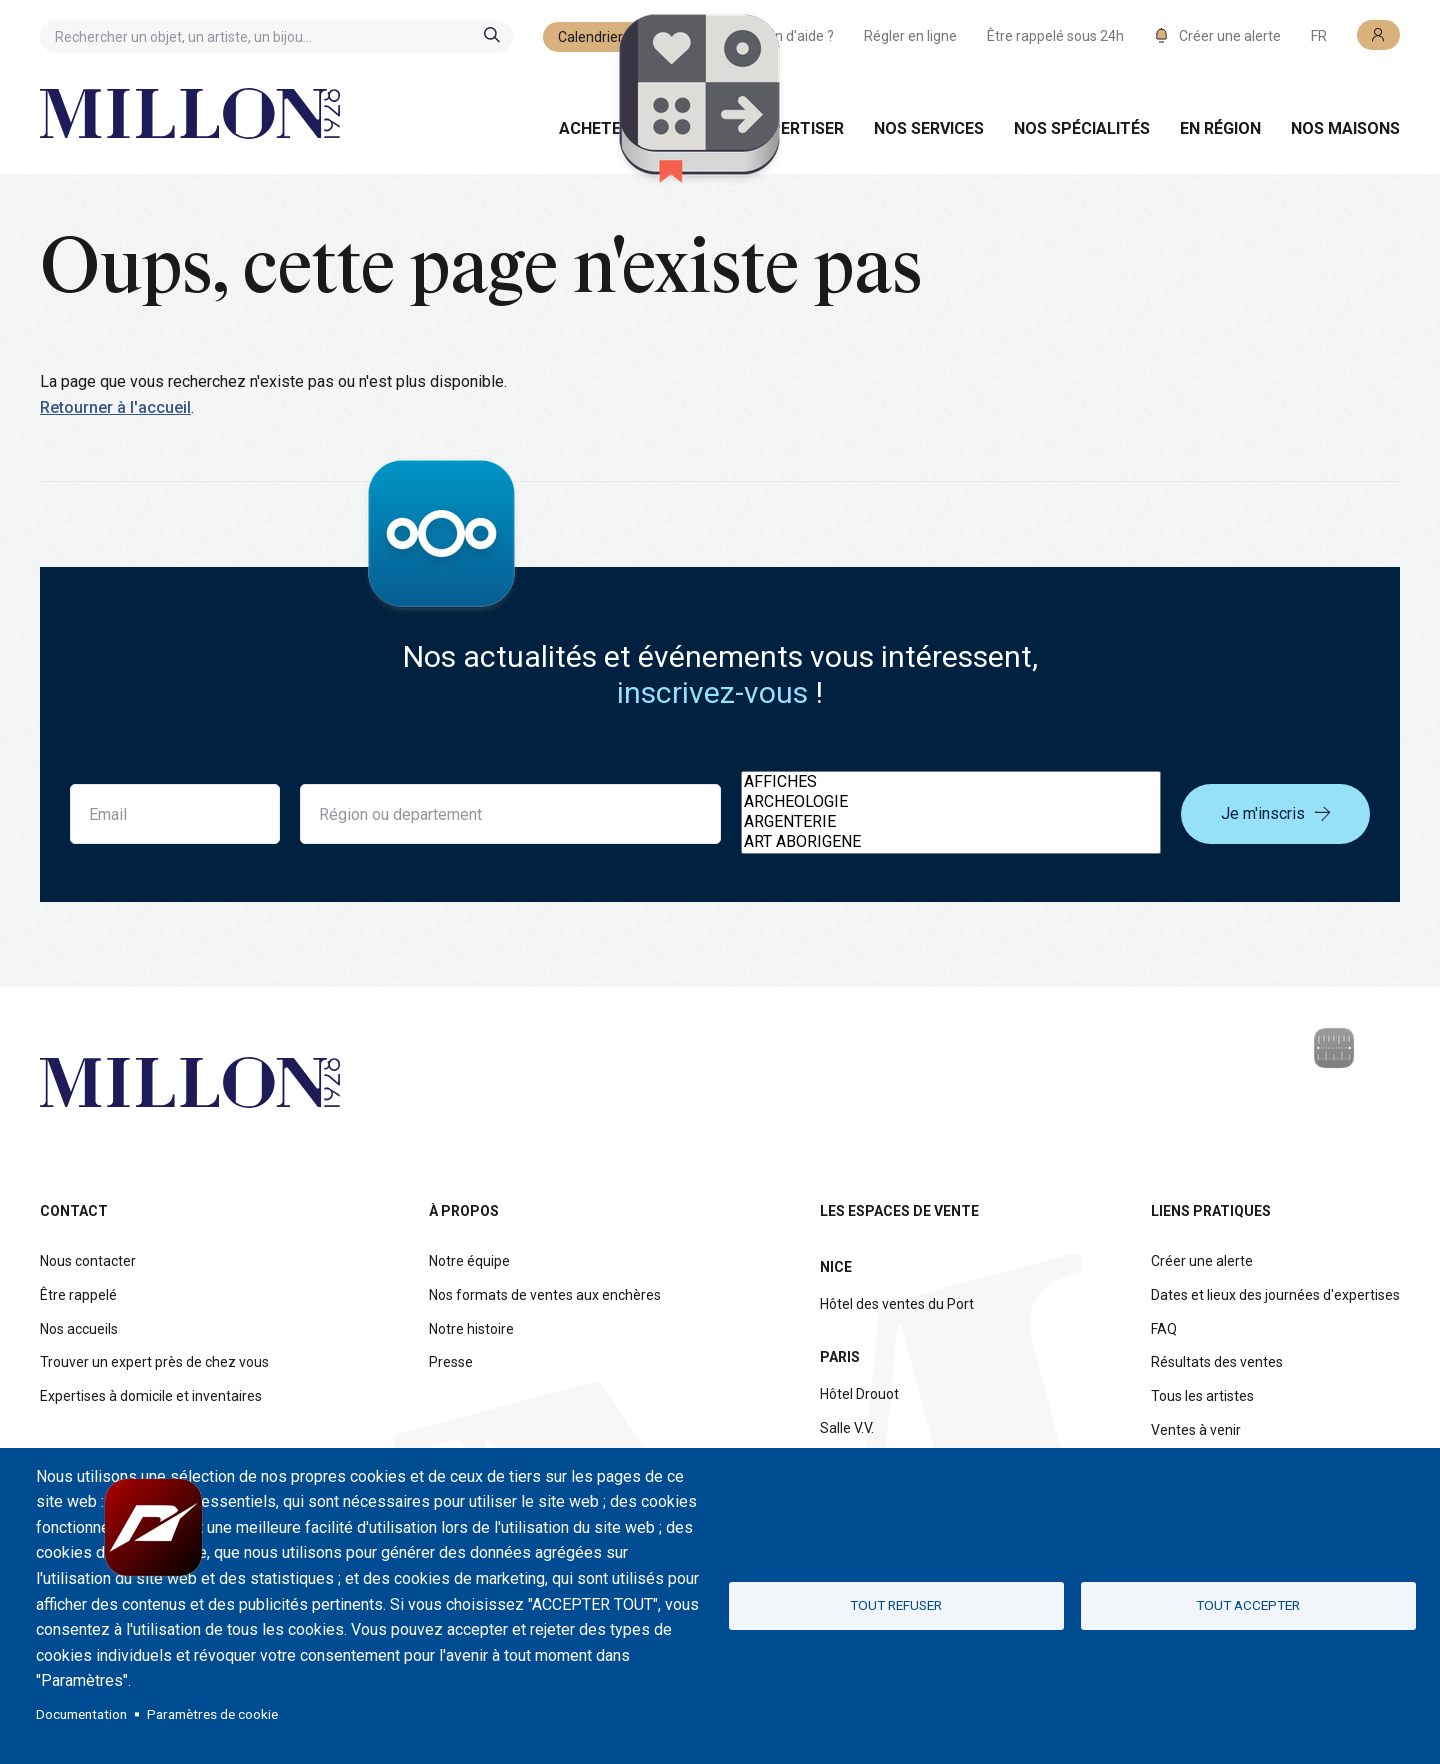 The width and height of the screenshot is (1440, 1764). What do you see at coordinates (699, 94) in the screenshot?
I see `open the icon library app` at bounding box center [699, 94].